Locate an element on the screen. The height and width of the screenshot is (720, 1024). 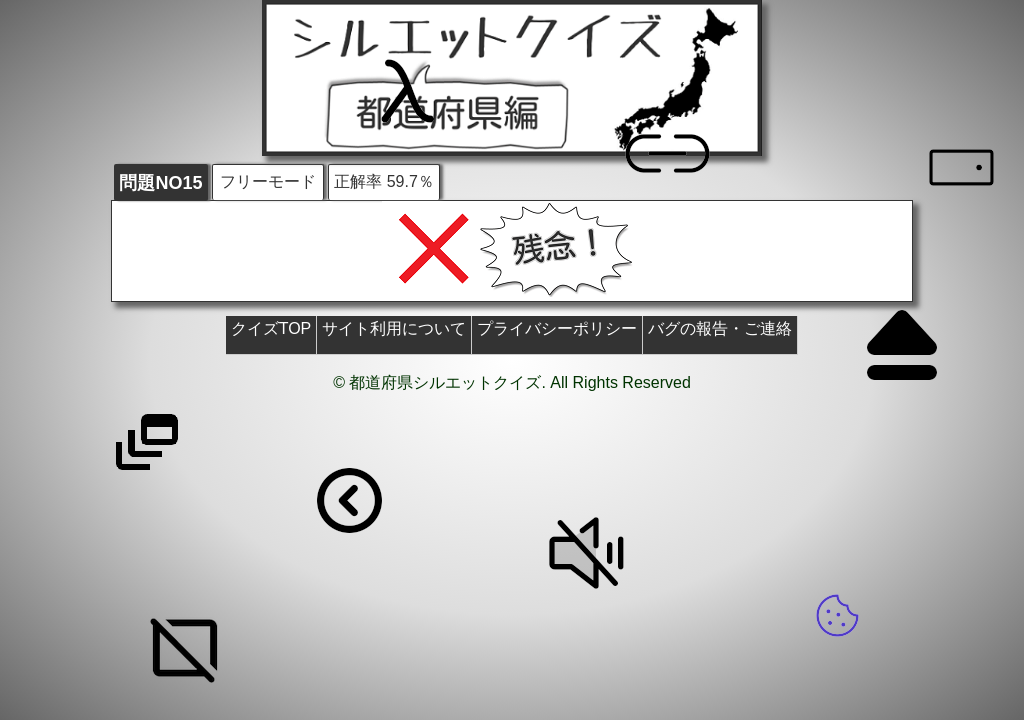
indicates browser not supported is located at coordinates (185, 648).